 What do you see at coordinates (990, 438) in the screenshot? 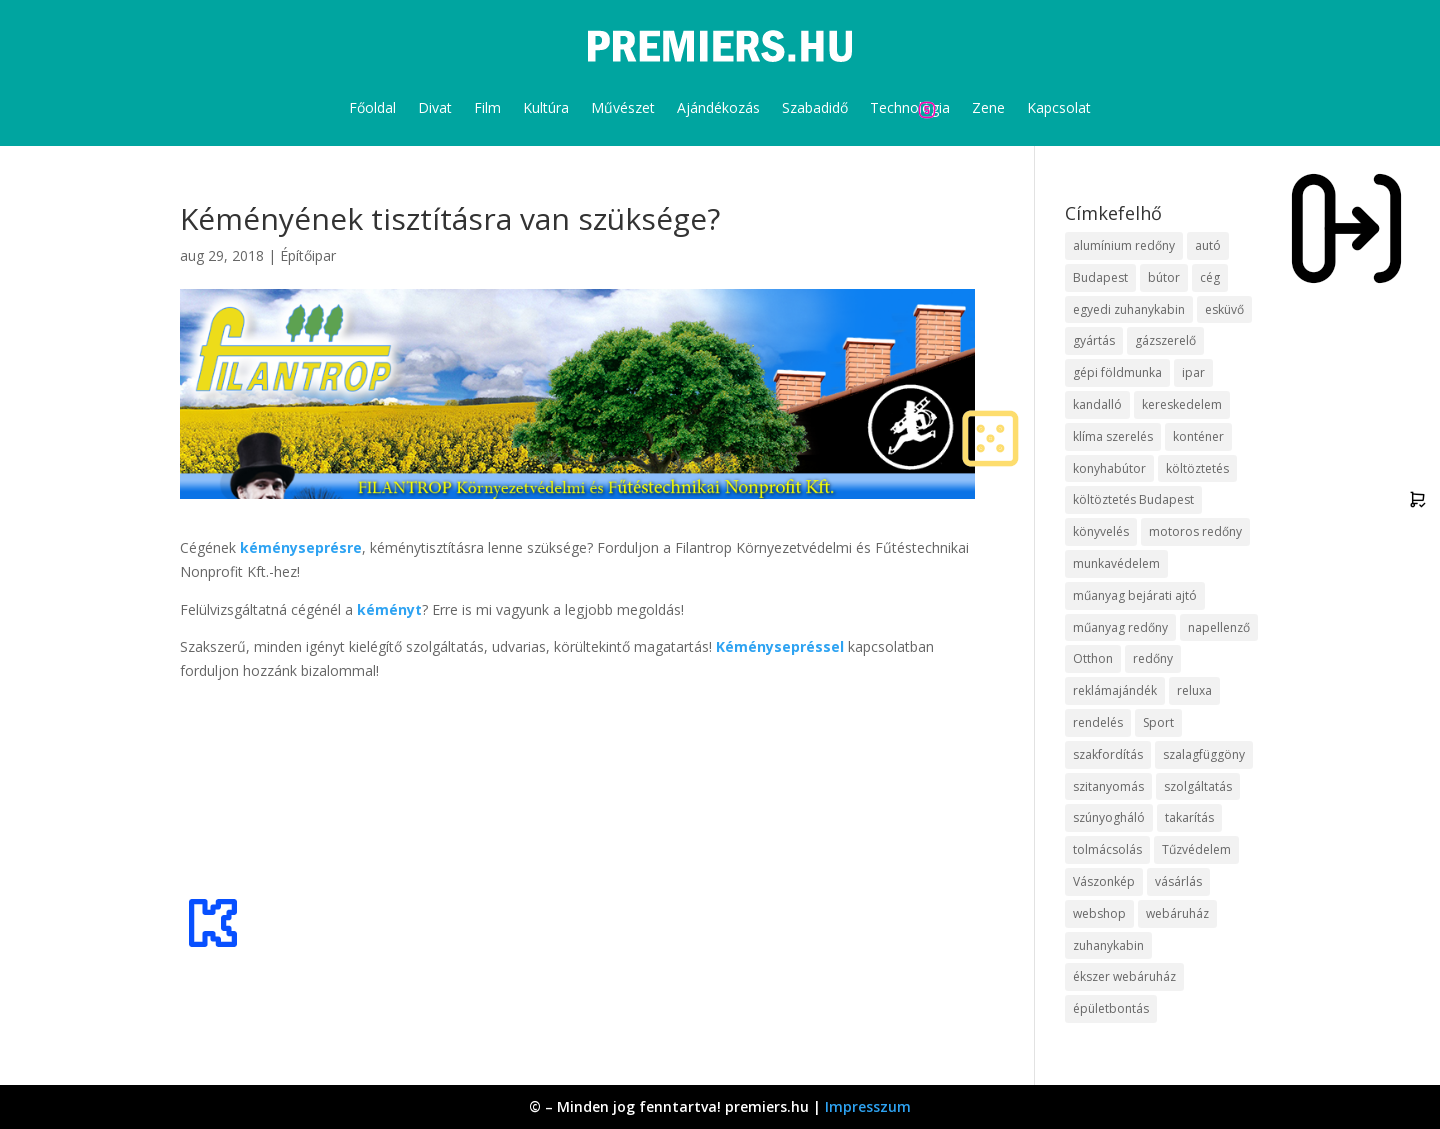
I see `randomize or shuffle content` at bounding box center [990, 438].